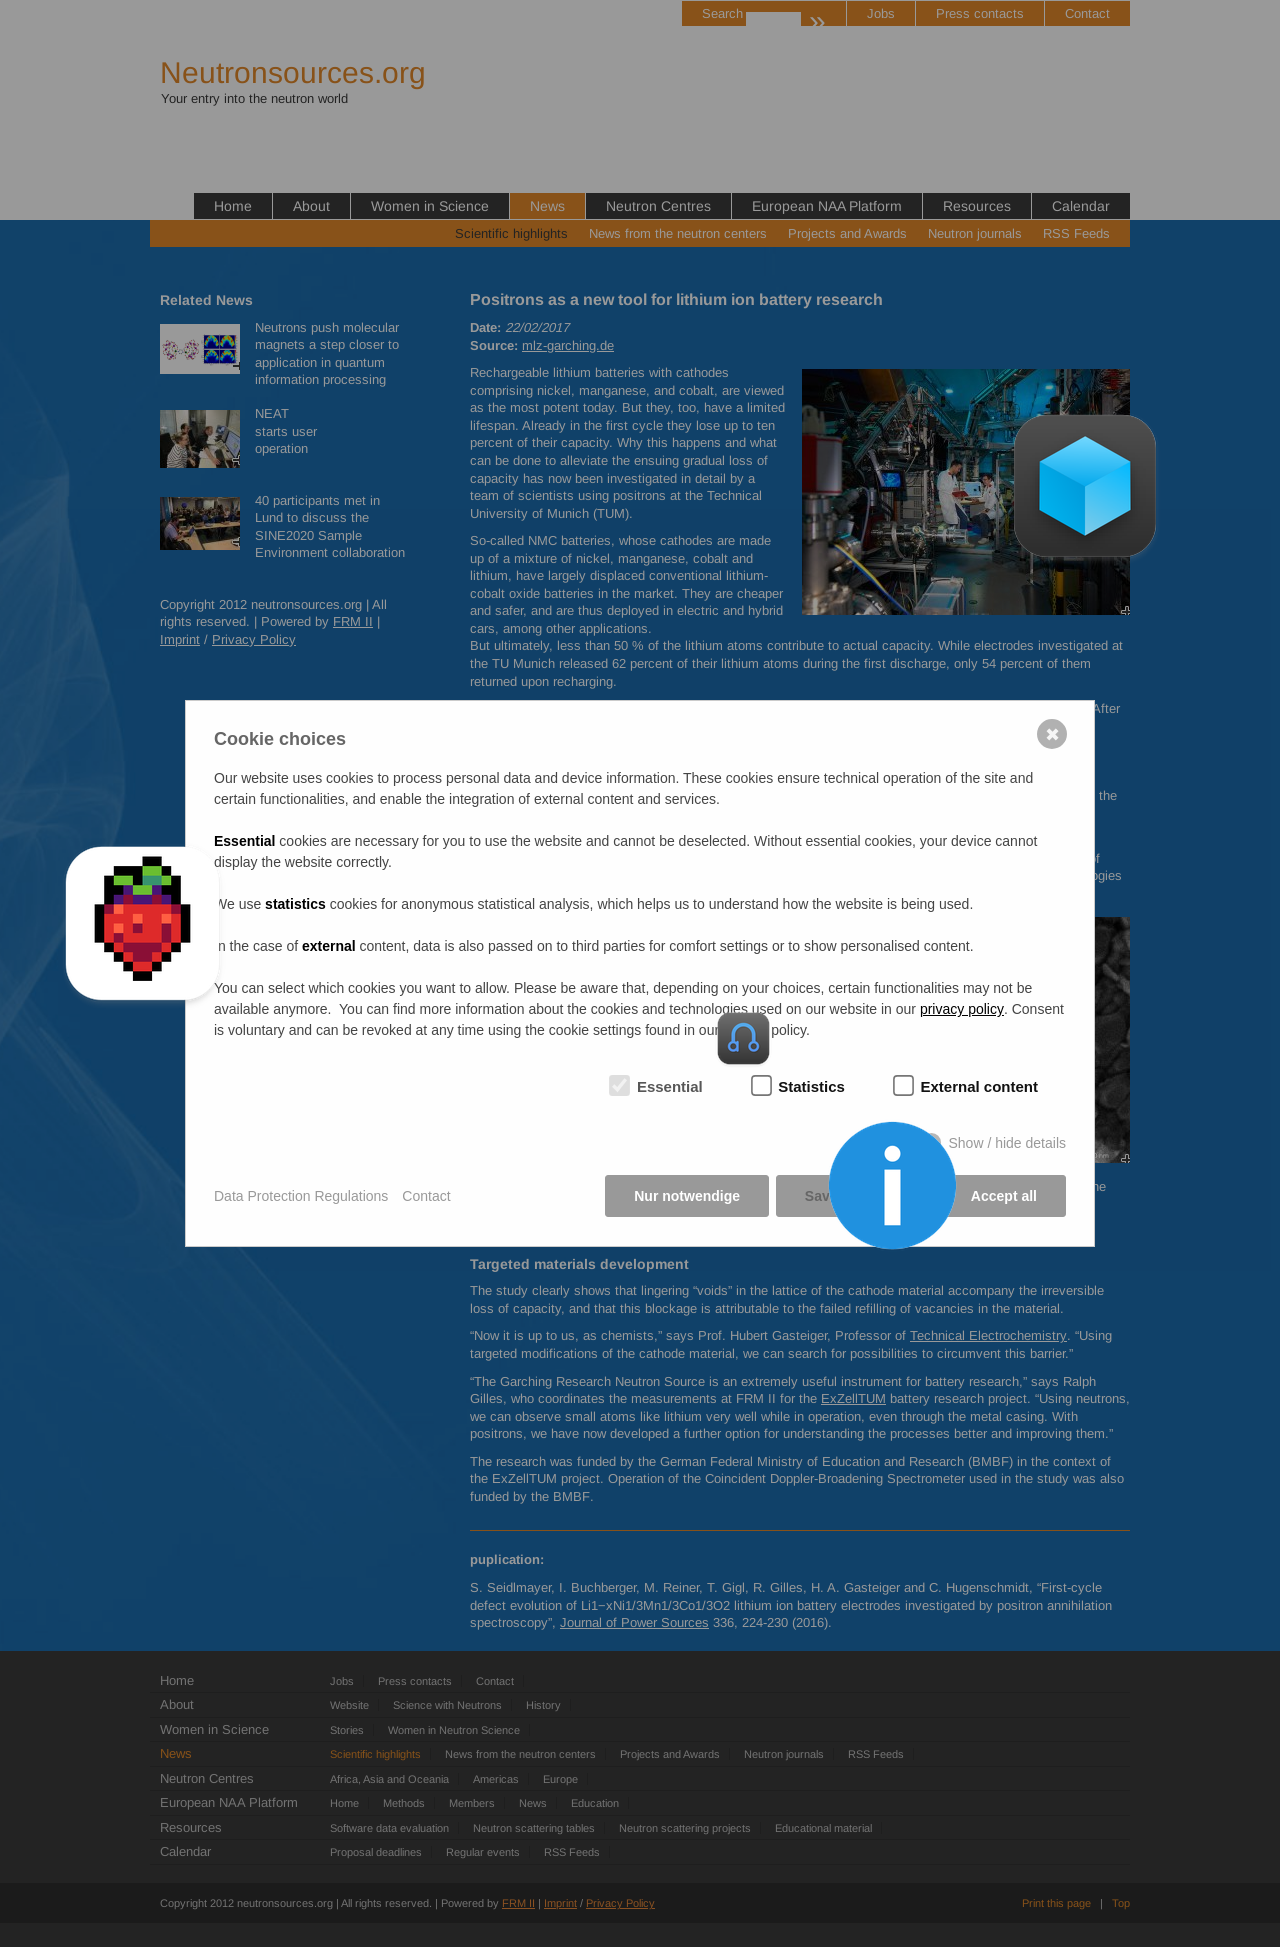 This screenshot has height=1947, width=1280. Describe the element at coordinates (743, 1038) in the screenshot. I see `open auryo soundcloud client` at that location.